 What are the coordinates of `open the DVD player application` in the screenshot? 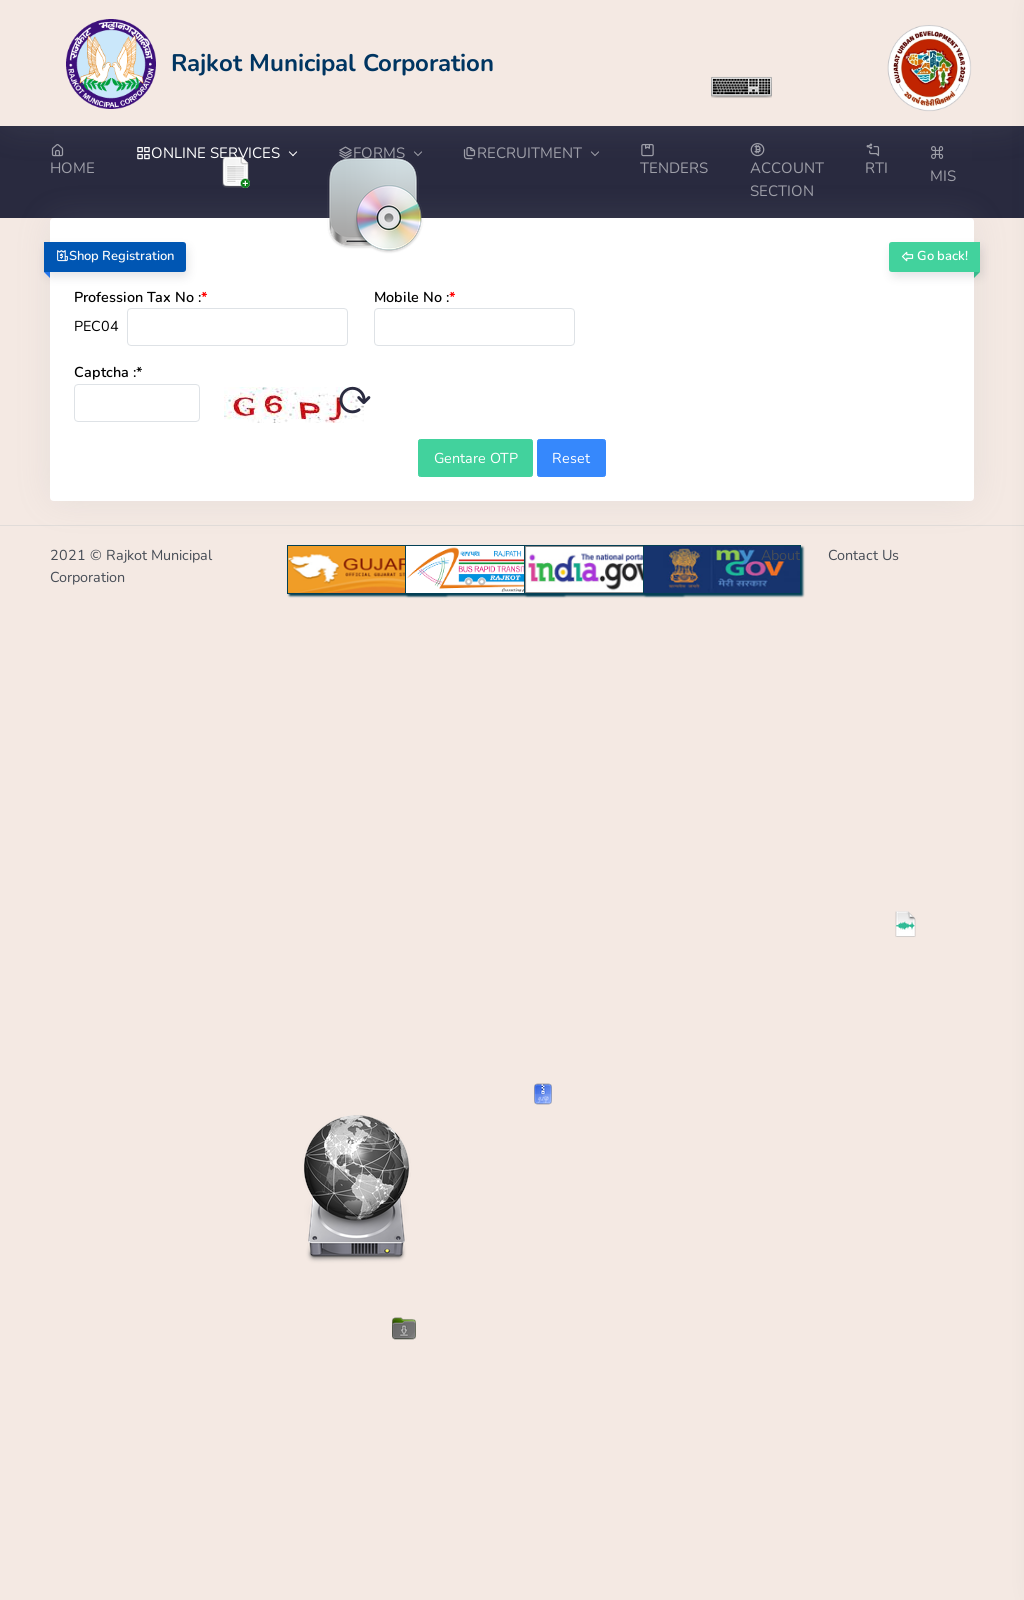 It's located at (373, 202).